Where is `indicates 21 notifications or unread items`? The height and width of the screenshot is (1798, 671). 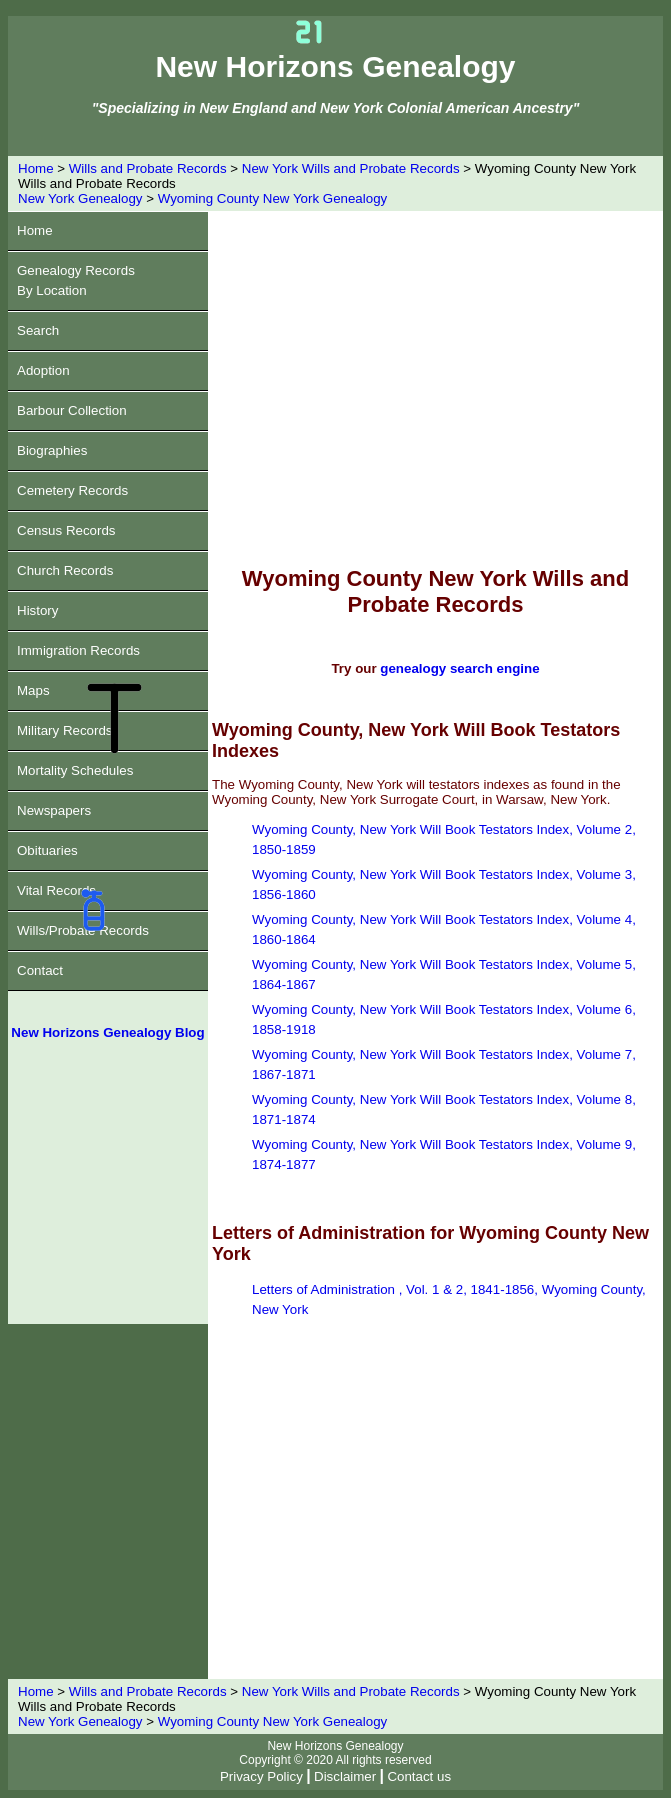 indicates 21 notifications or unread items is located at coordinates (310, 32).